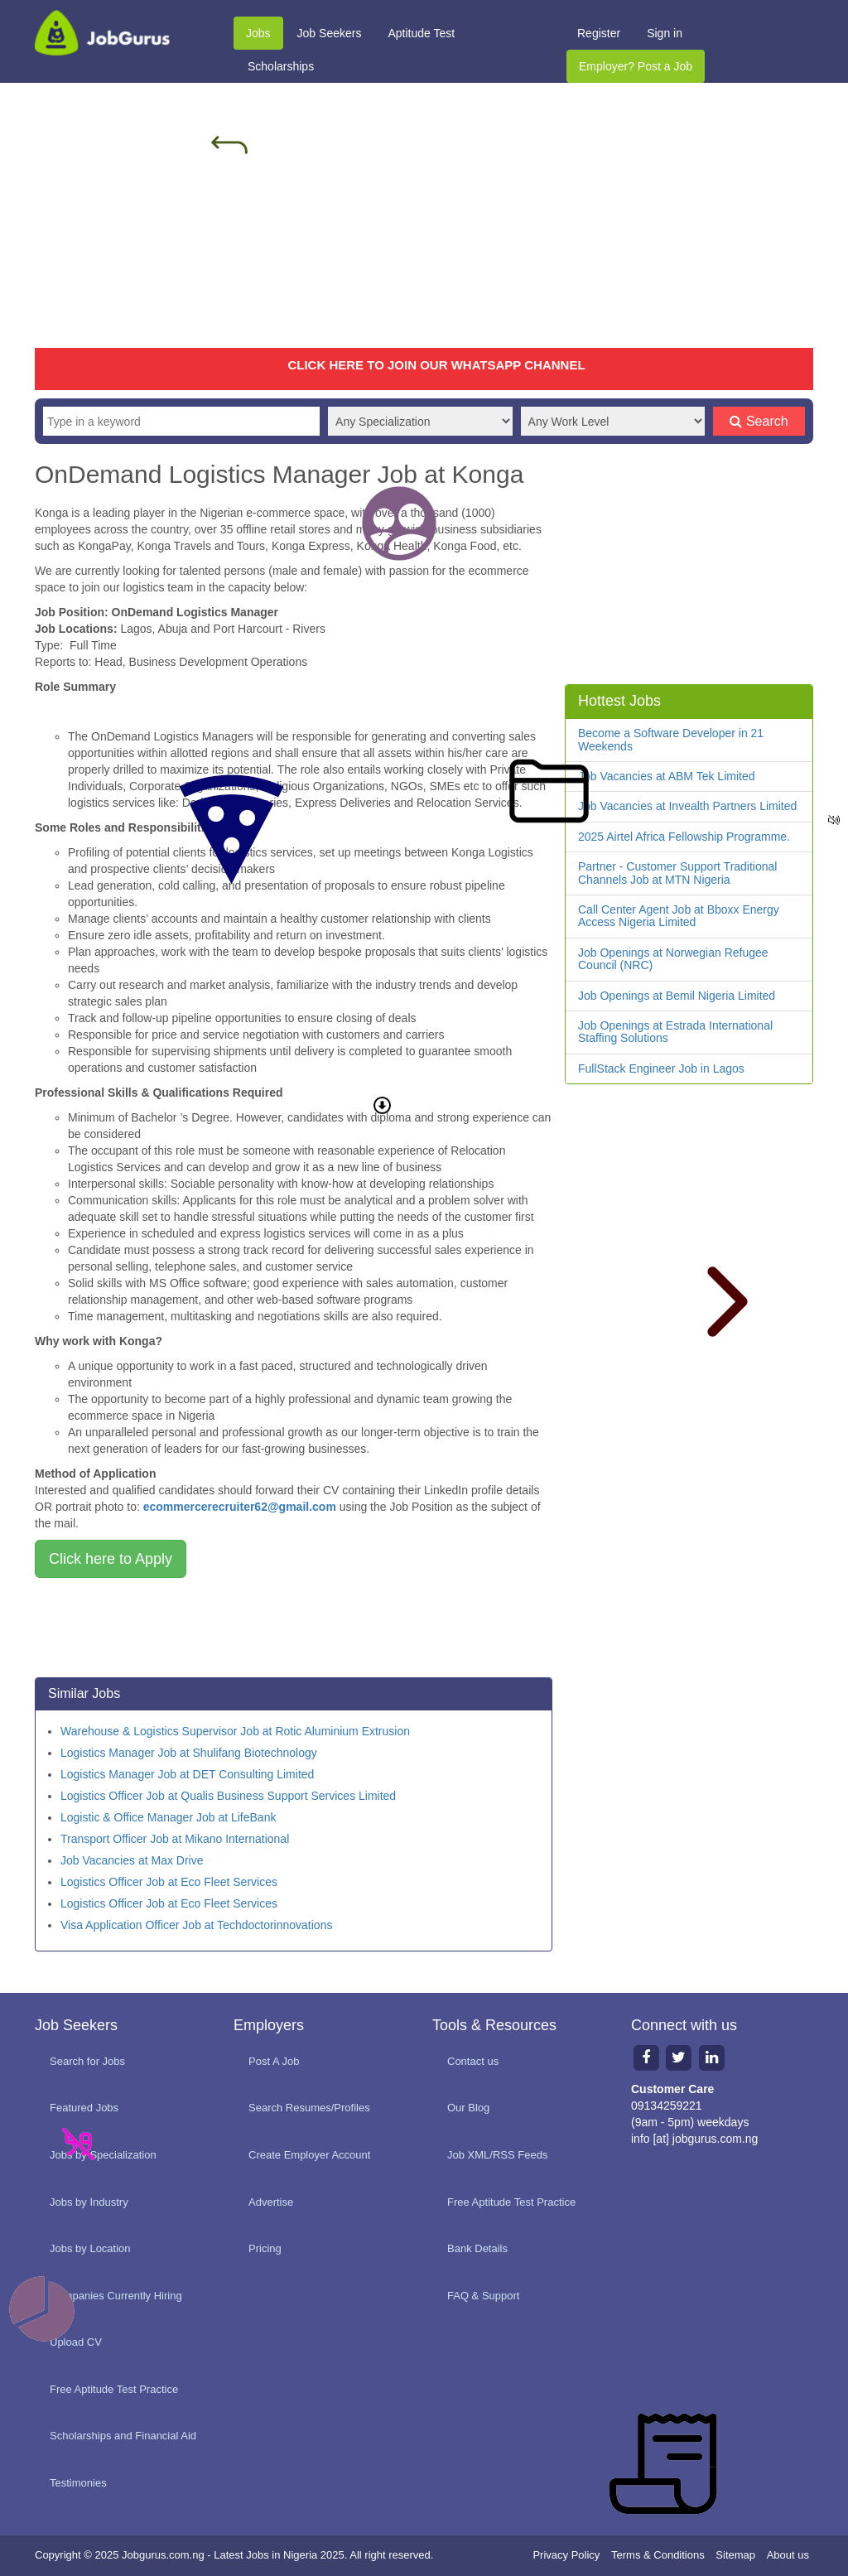 The image size is (848, 2576). I want to click on view group or team members, so click(399, 523).